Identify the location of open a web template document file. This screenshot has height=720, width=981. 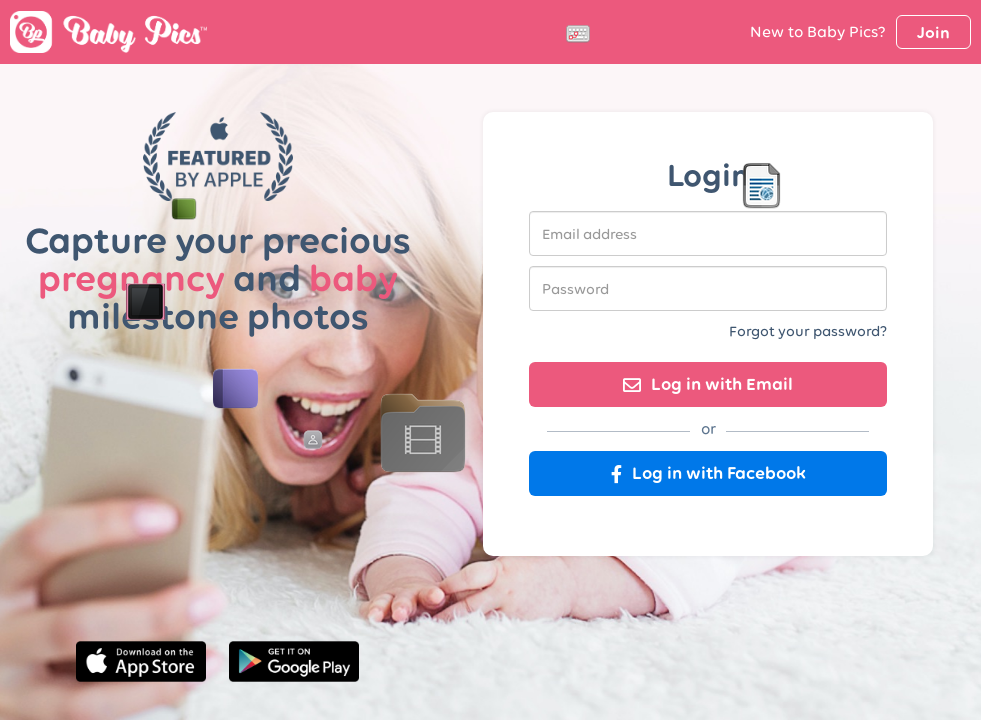
(761, 185).